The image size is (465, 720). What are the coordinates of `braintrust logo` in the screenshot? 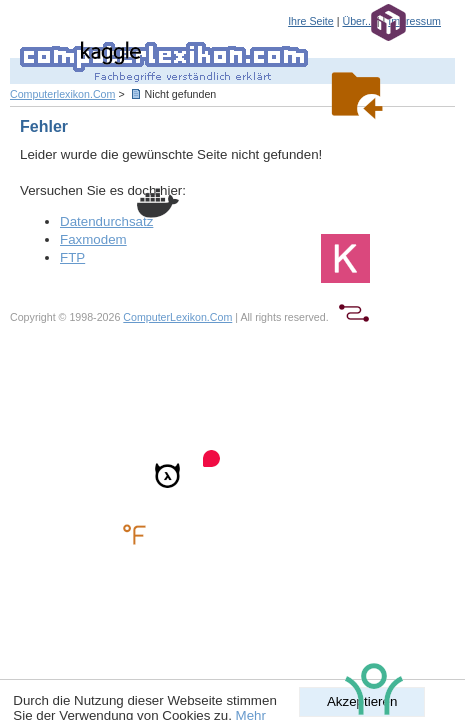 It's located at (211, 458).